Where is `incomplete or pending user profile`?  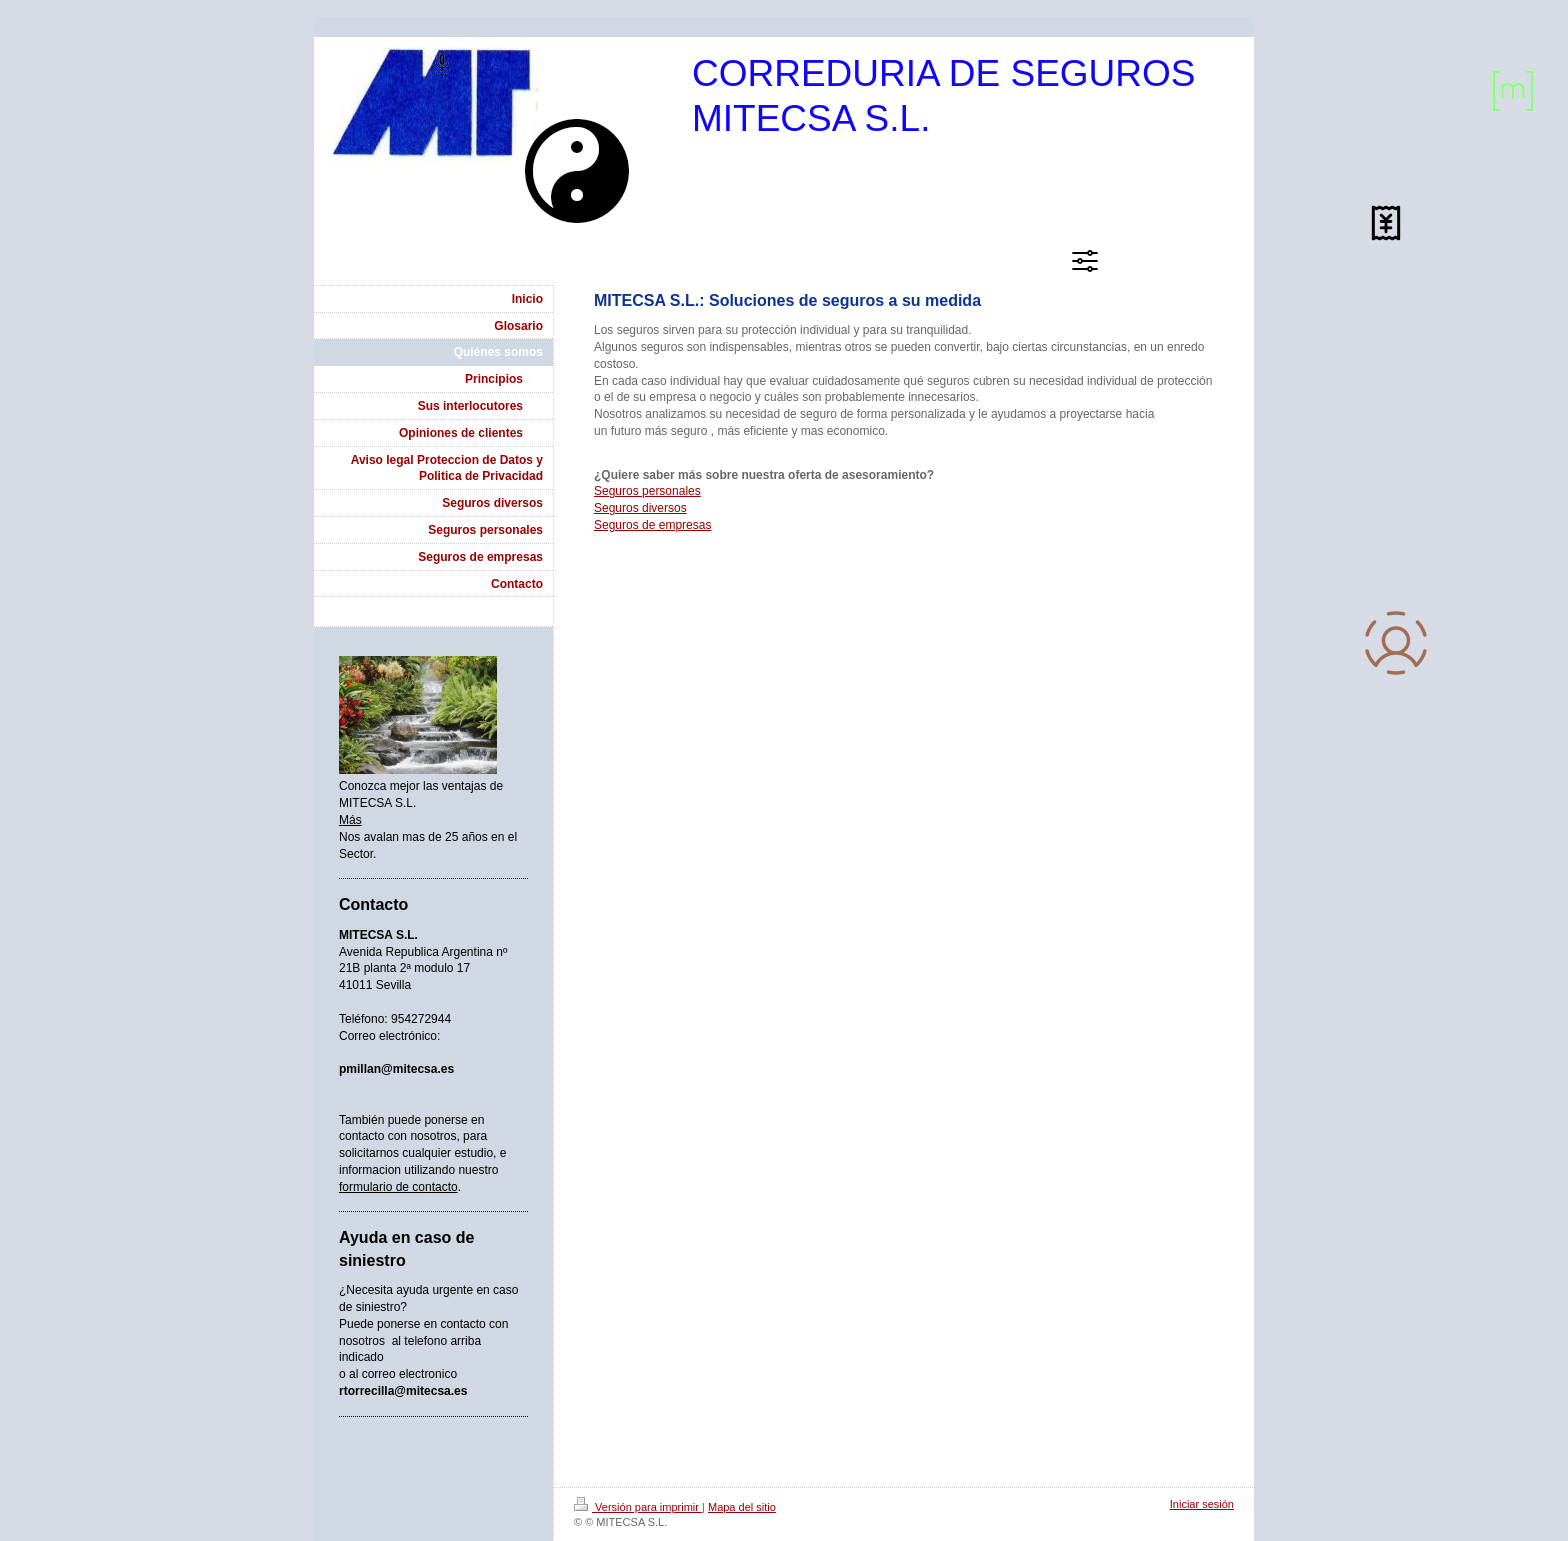
incomplete or pending user profile is located at coordinates (1396, 643).